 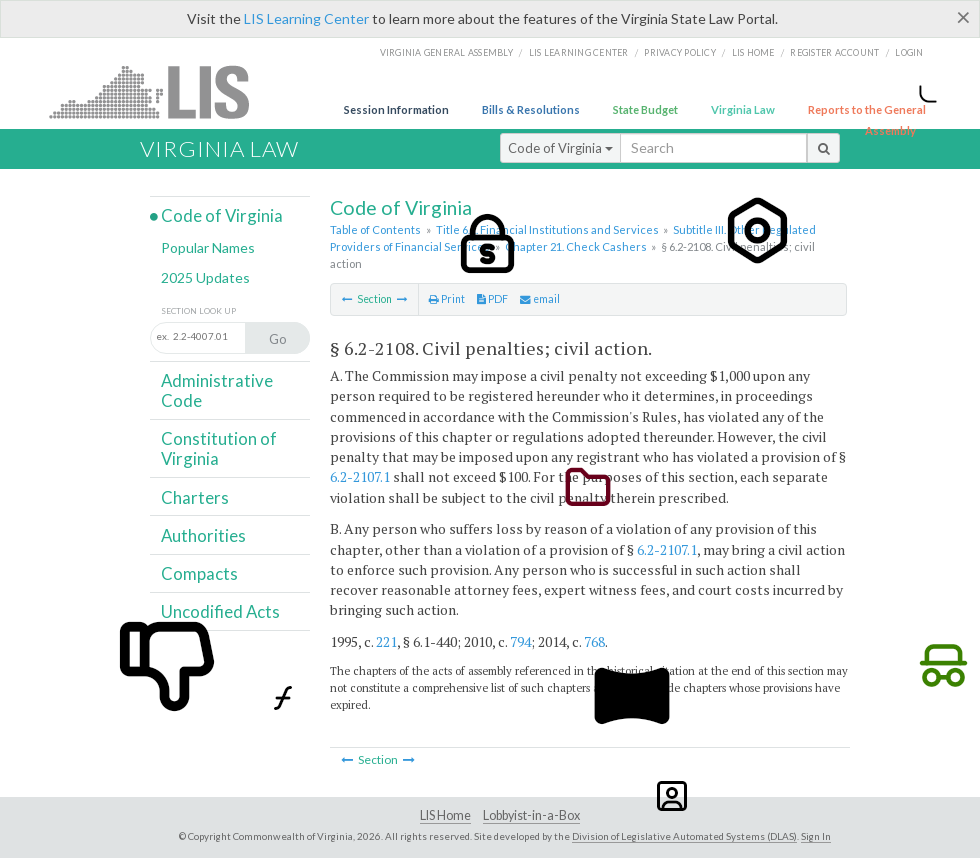 What do you see at coordinates (757, 230) in the screenshot?
I see `access settings or configuration options` at bounding box center [757, 230].